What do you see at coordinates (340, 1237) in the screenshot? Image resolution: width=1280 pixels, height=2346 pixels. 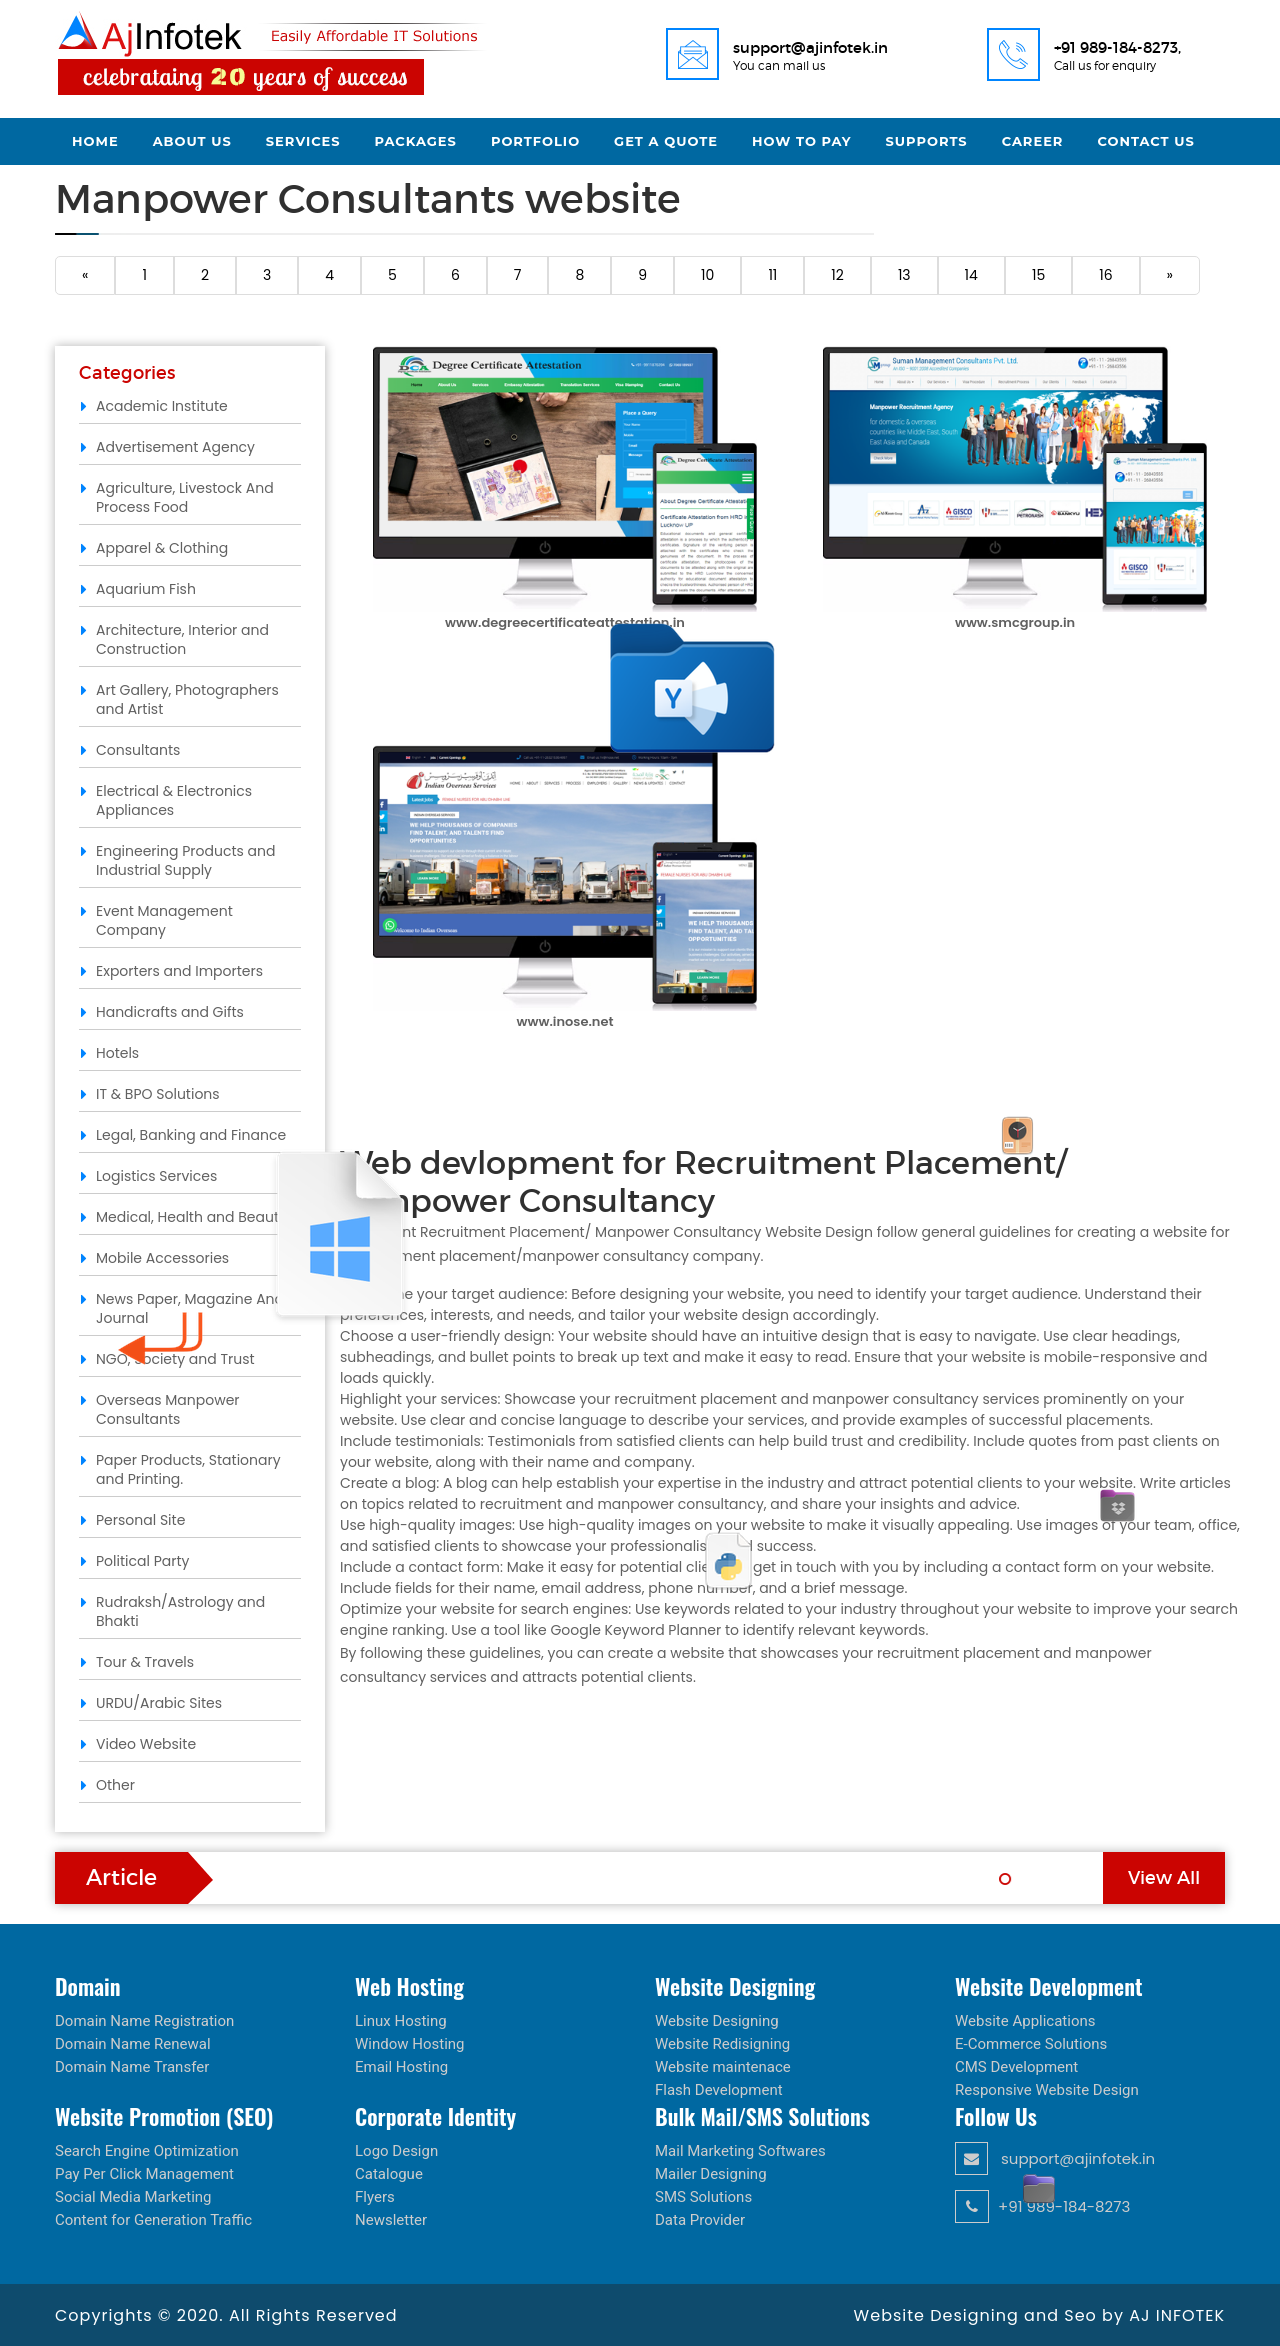 I see `a windows executable or application file` at bounding box center [340, 1237].